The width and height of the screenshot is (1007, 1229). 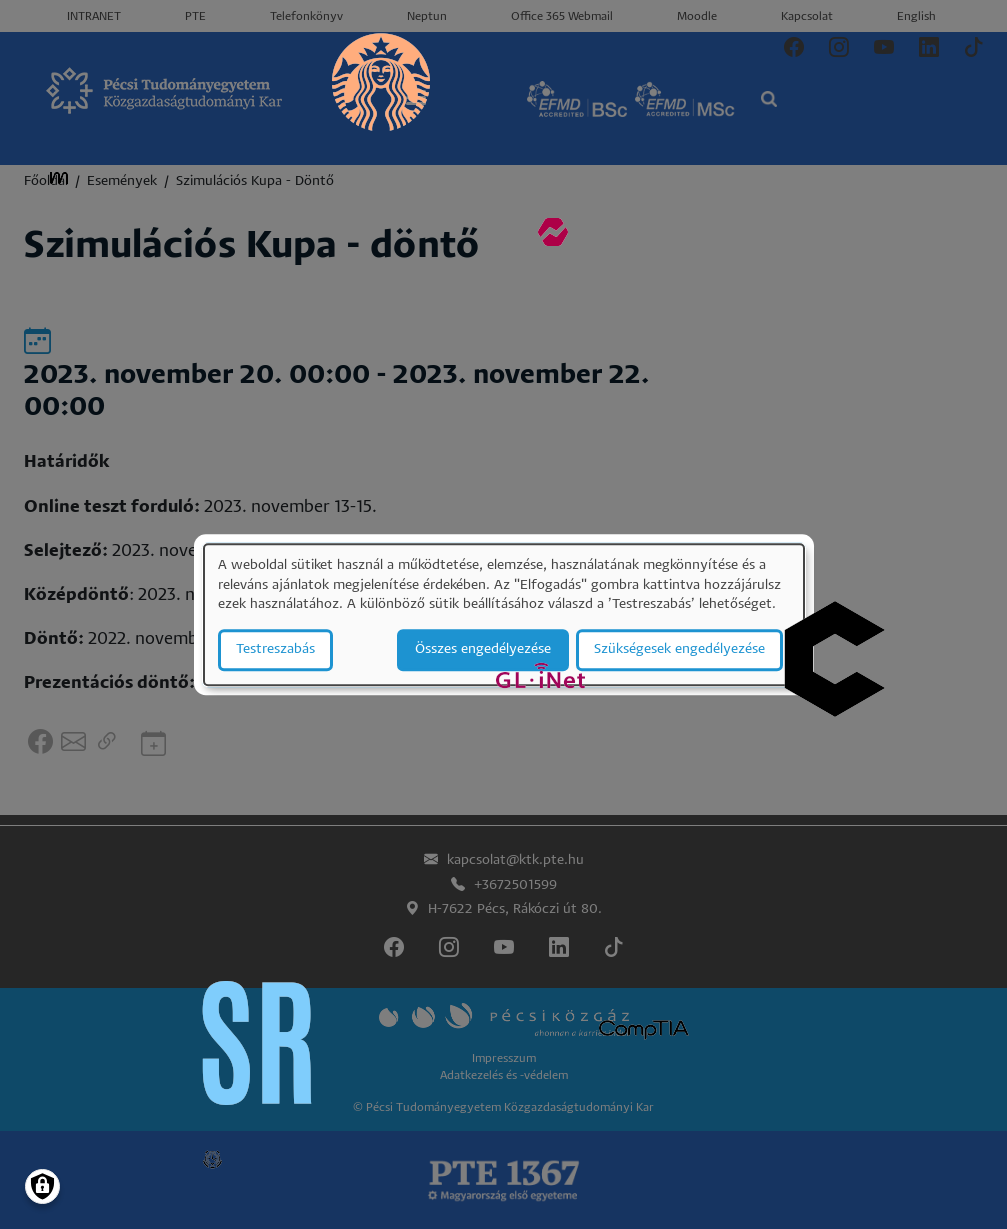 I want to click on open the Starbucks app, so click(x=381, y=82).